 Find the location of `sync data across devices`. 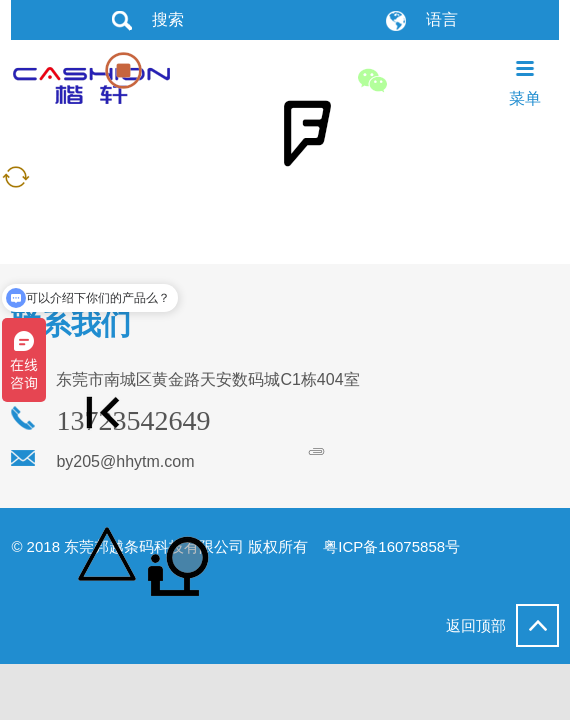

sync data across devices is located at coordinates (16, 177).